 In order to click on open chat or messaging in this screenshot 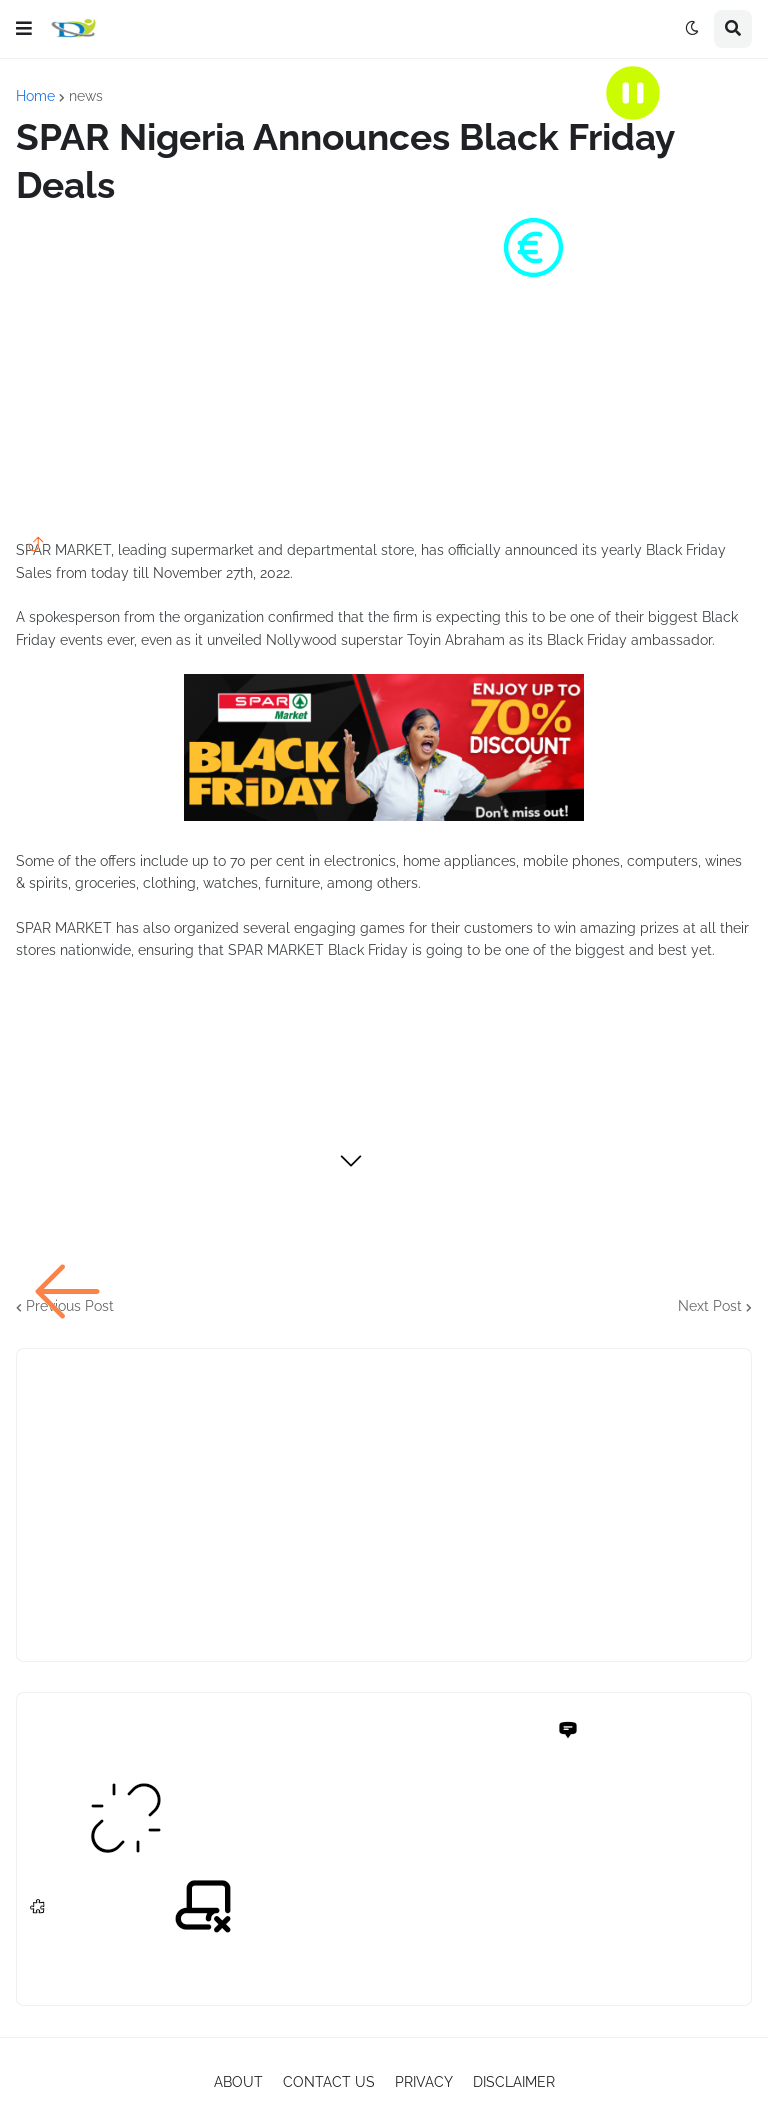, I will do `click(568, 1730)`.